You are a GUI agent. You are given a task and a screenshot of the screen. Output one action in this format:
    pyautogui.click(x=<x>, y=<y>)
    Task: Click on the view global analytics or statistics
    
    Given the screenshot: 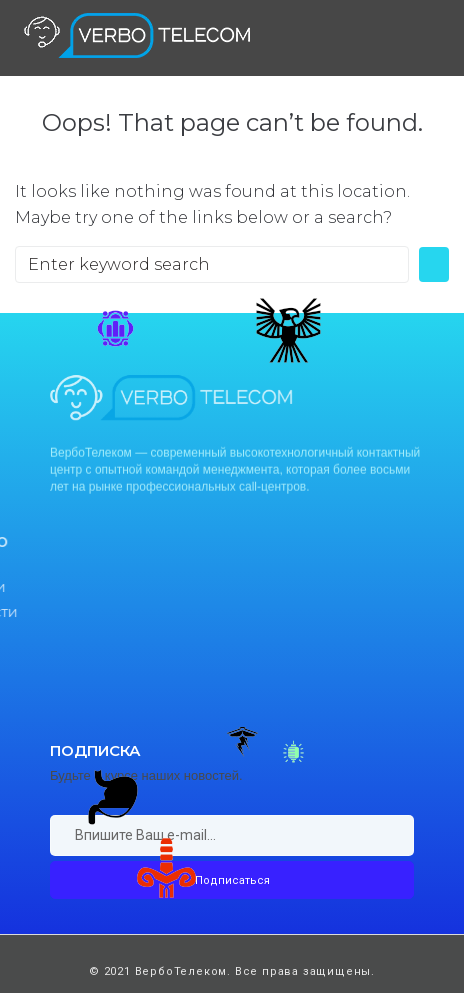 What is the action you would take?
    pyautogui.click(x=115, y=328)
    